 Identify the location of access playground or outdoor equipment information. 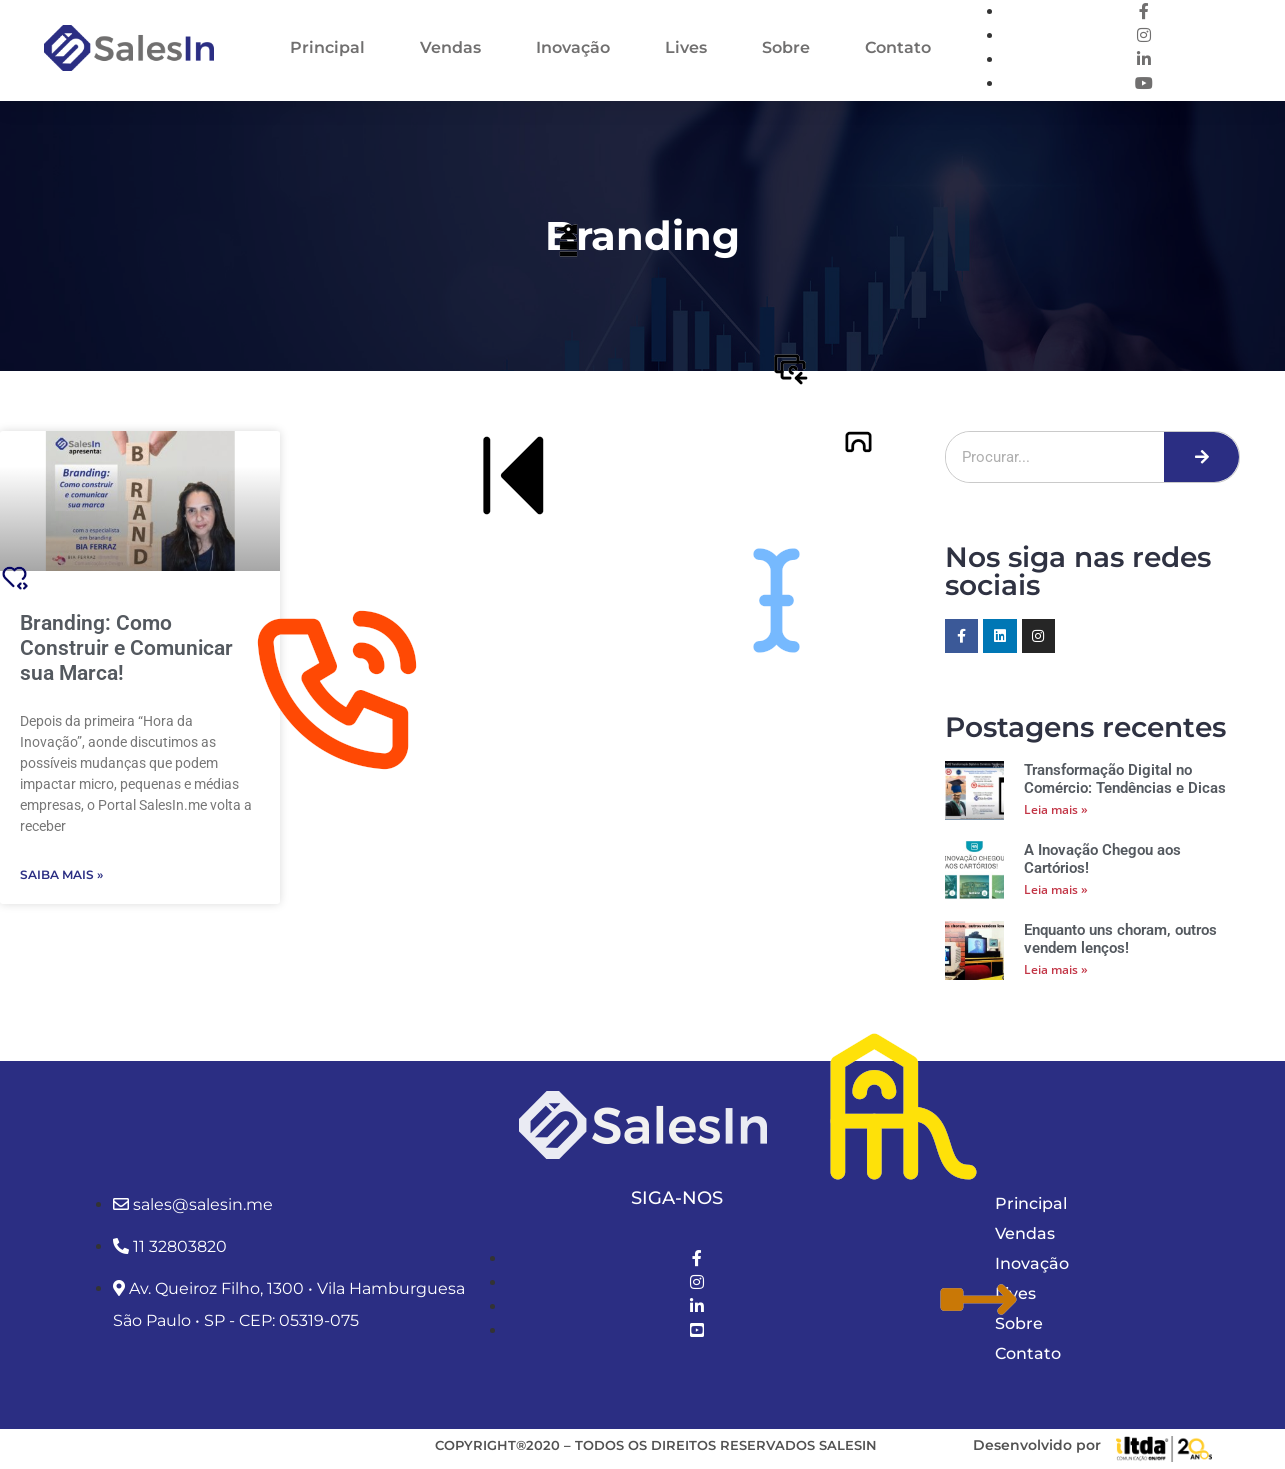
(903, 1106).